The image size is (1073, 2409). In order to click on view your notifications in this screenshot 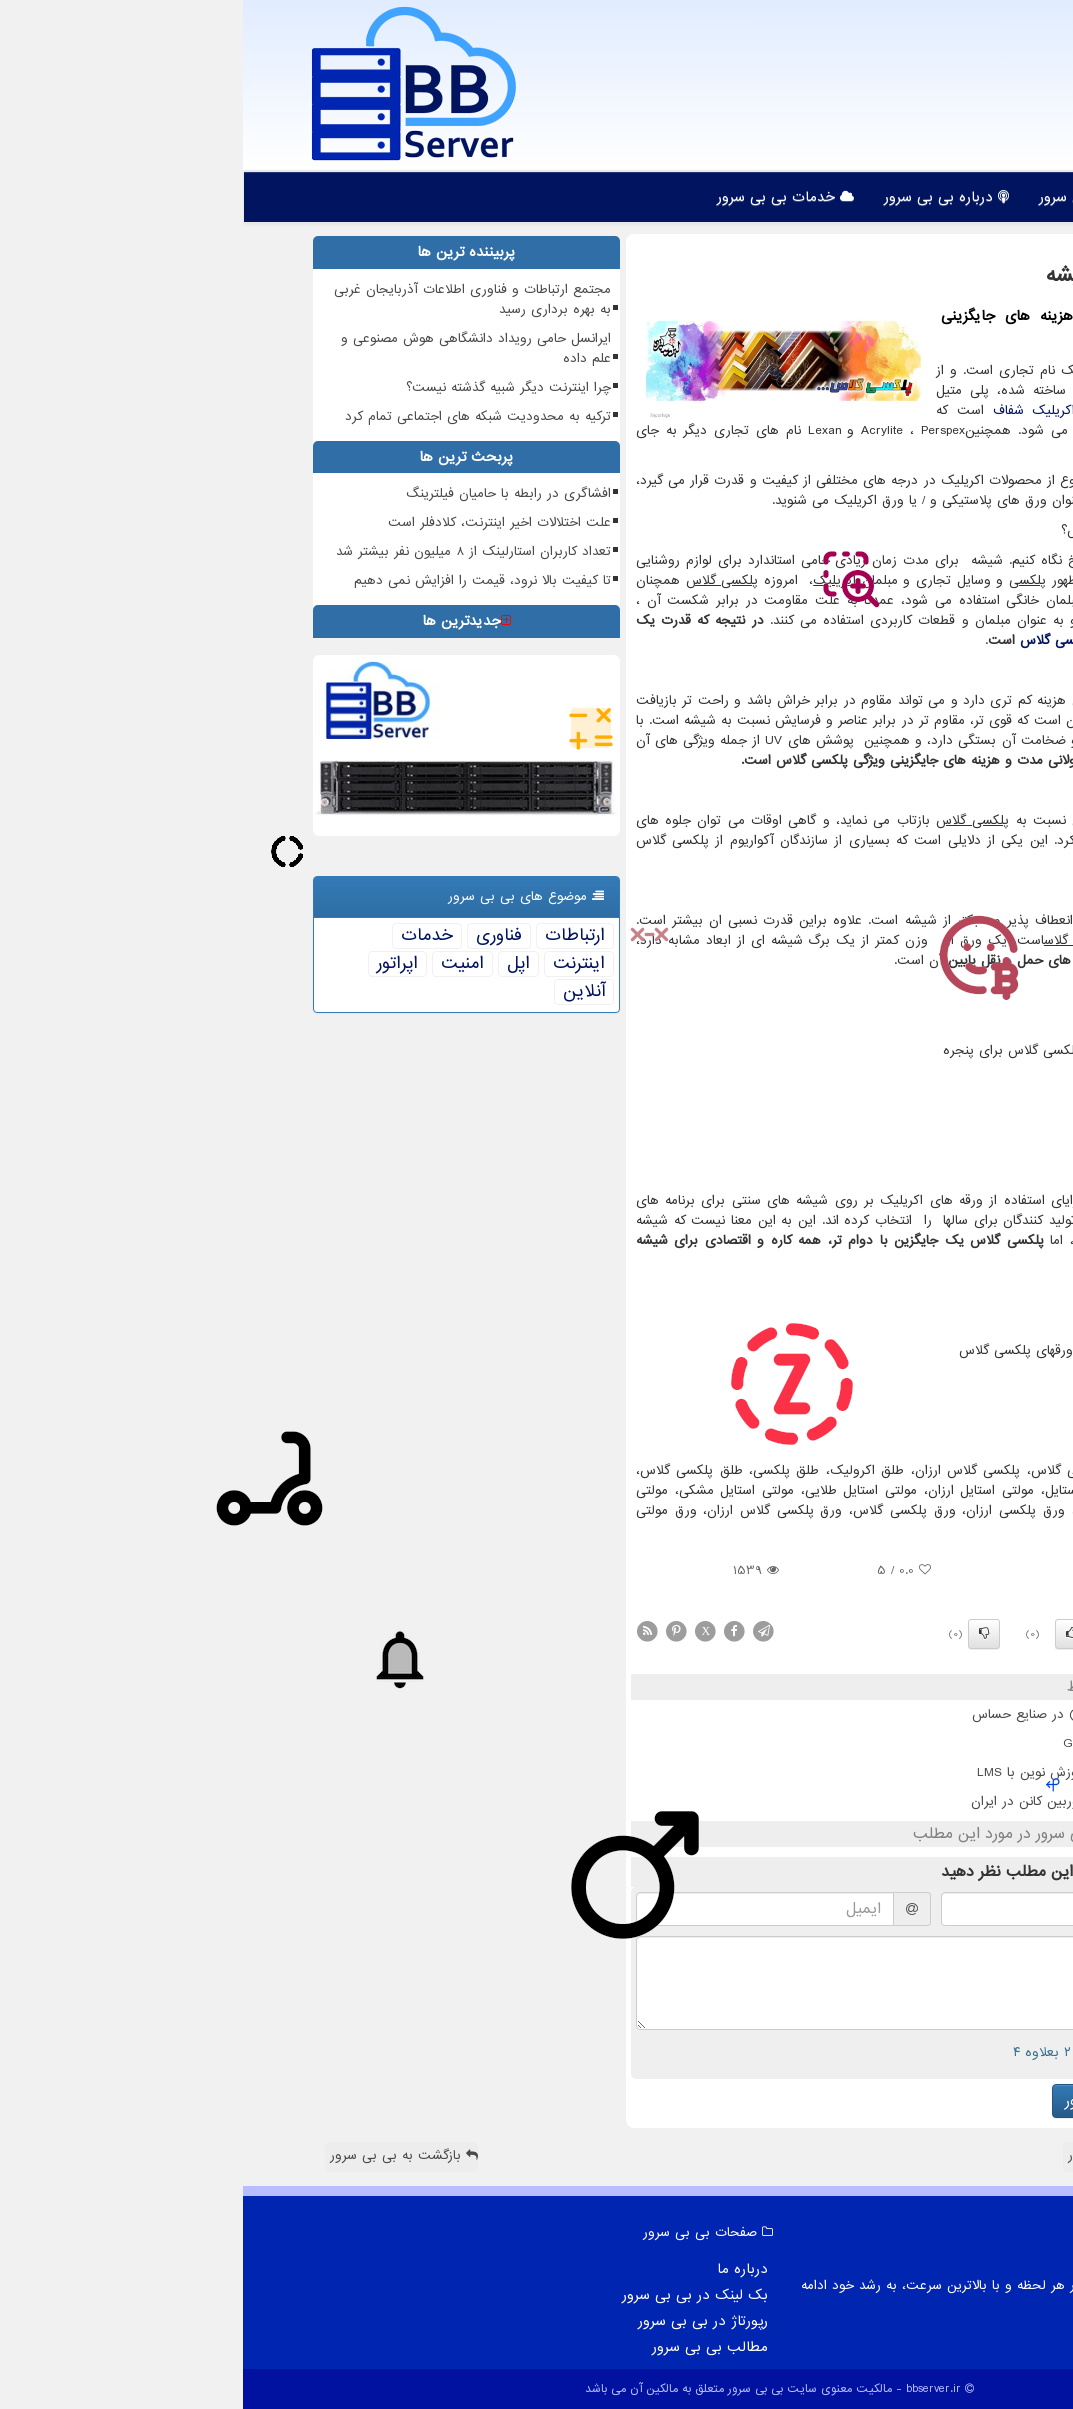, I will do `click(400, 1659)`.